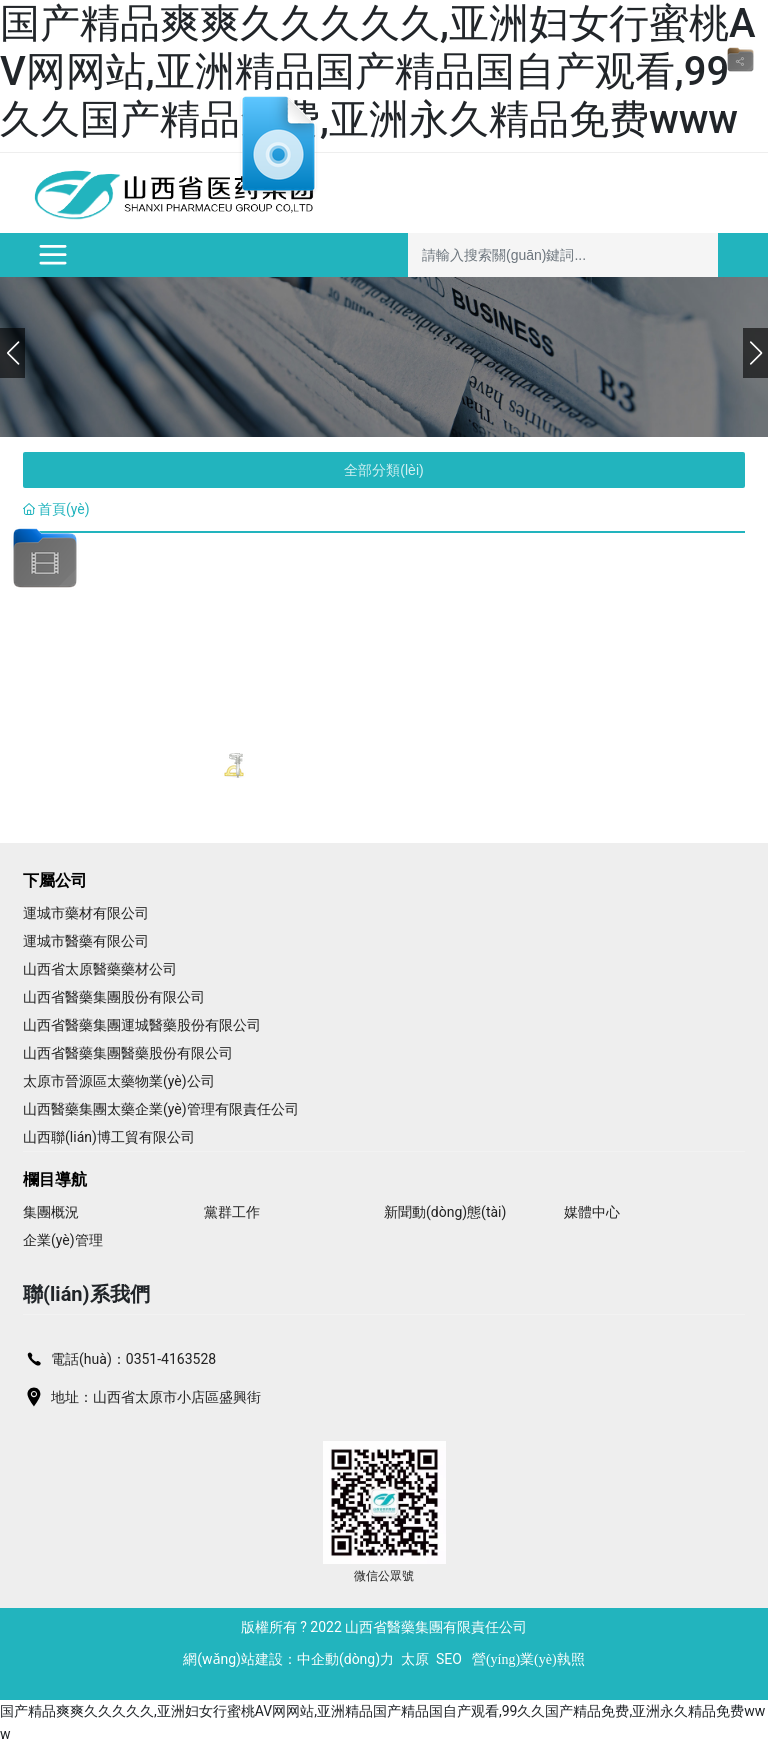 This screenshot has height=1746, width=768. I want to click on an ovf virtual machine configuration file, so click(278, 145).